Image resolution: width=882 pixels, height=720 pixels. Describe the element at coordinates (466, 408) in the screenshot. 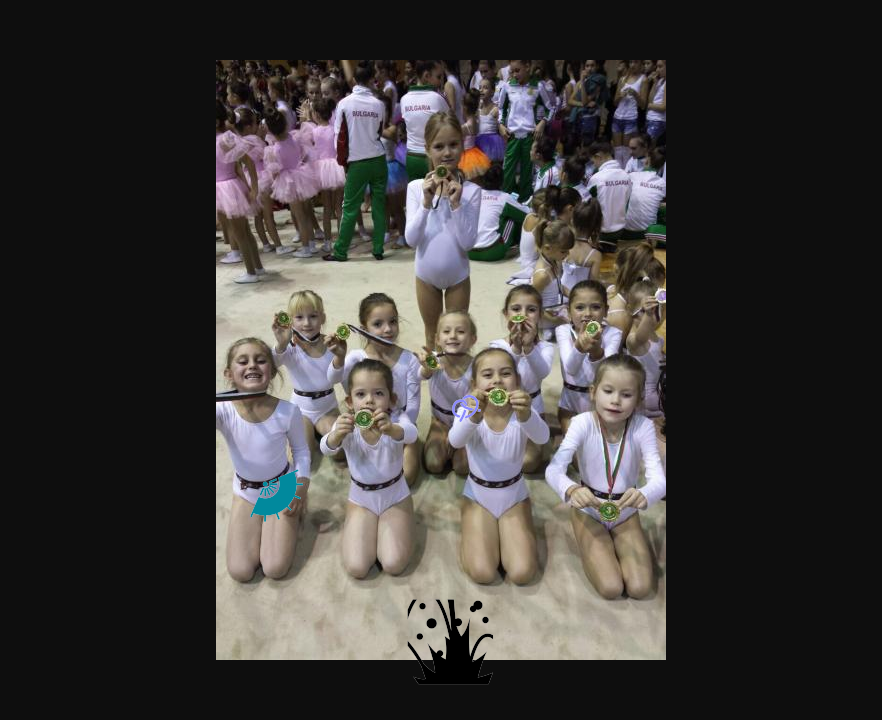

I see `browse bakery or snack items` at that location.